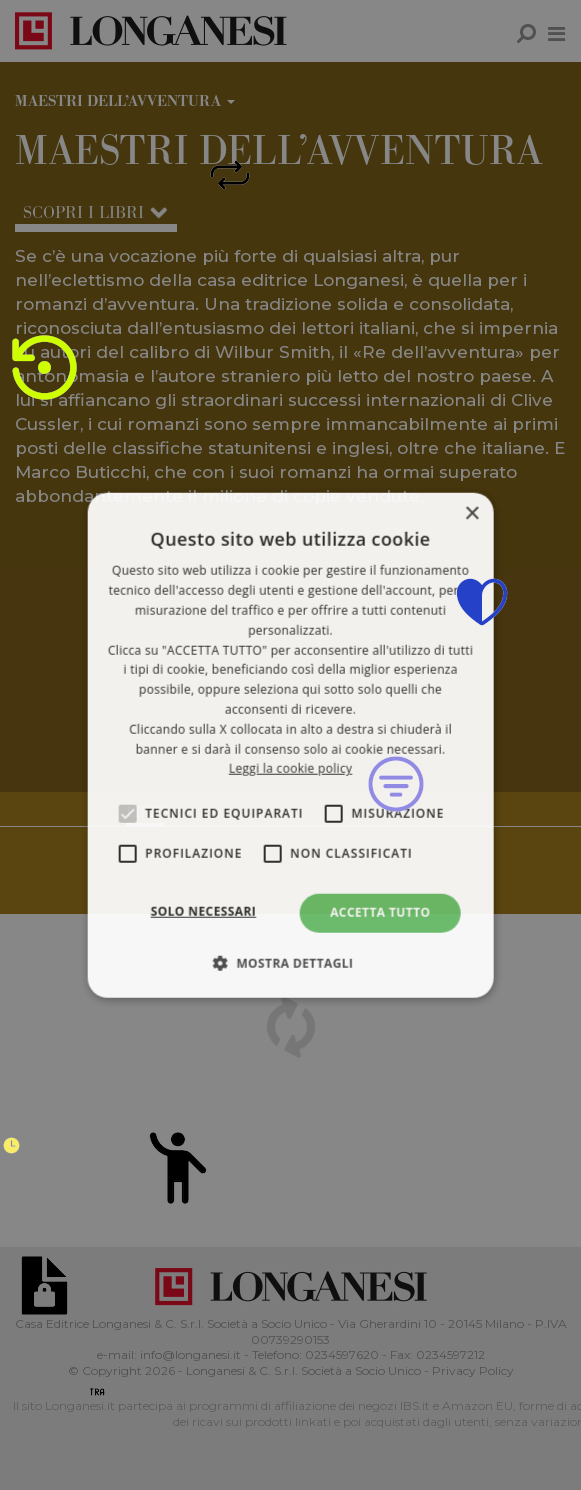  Describe the element at coordinates (178, 1168) in the screenshot. I see `access social or people-related features` at that location.